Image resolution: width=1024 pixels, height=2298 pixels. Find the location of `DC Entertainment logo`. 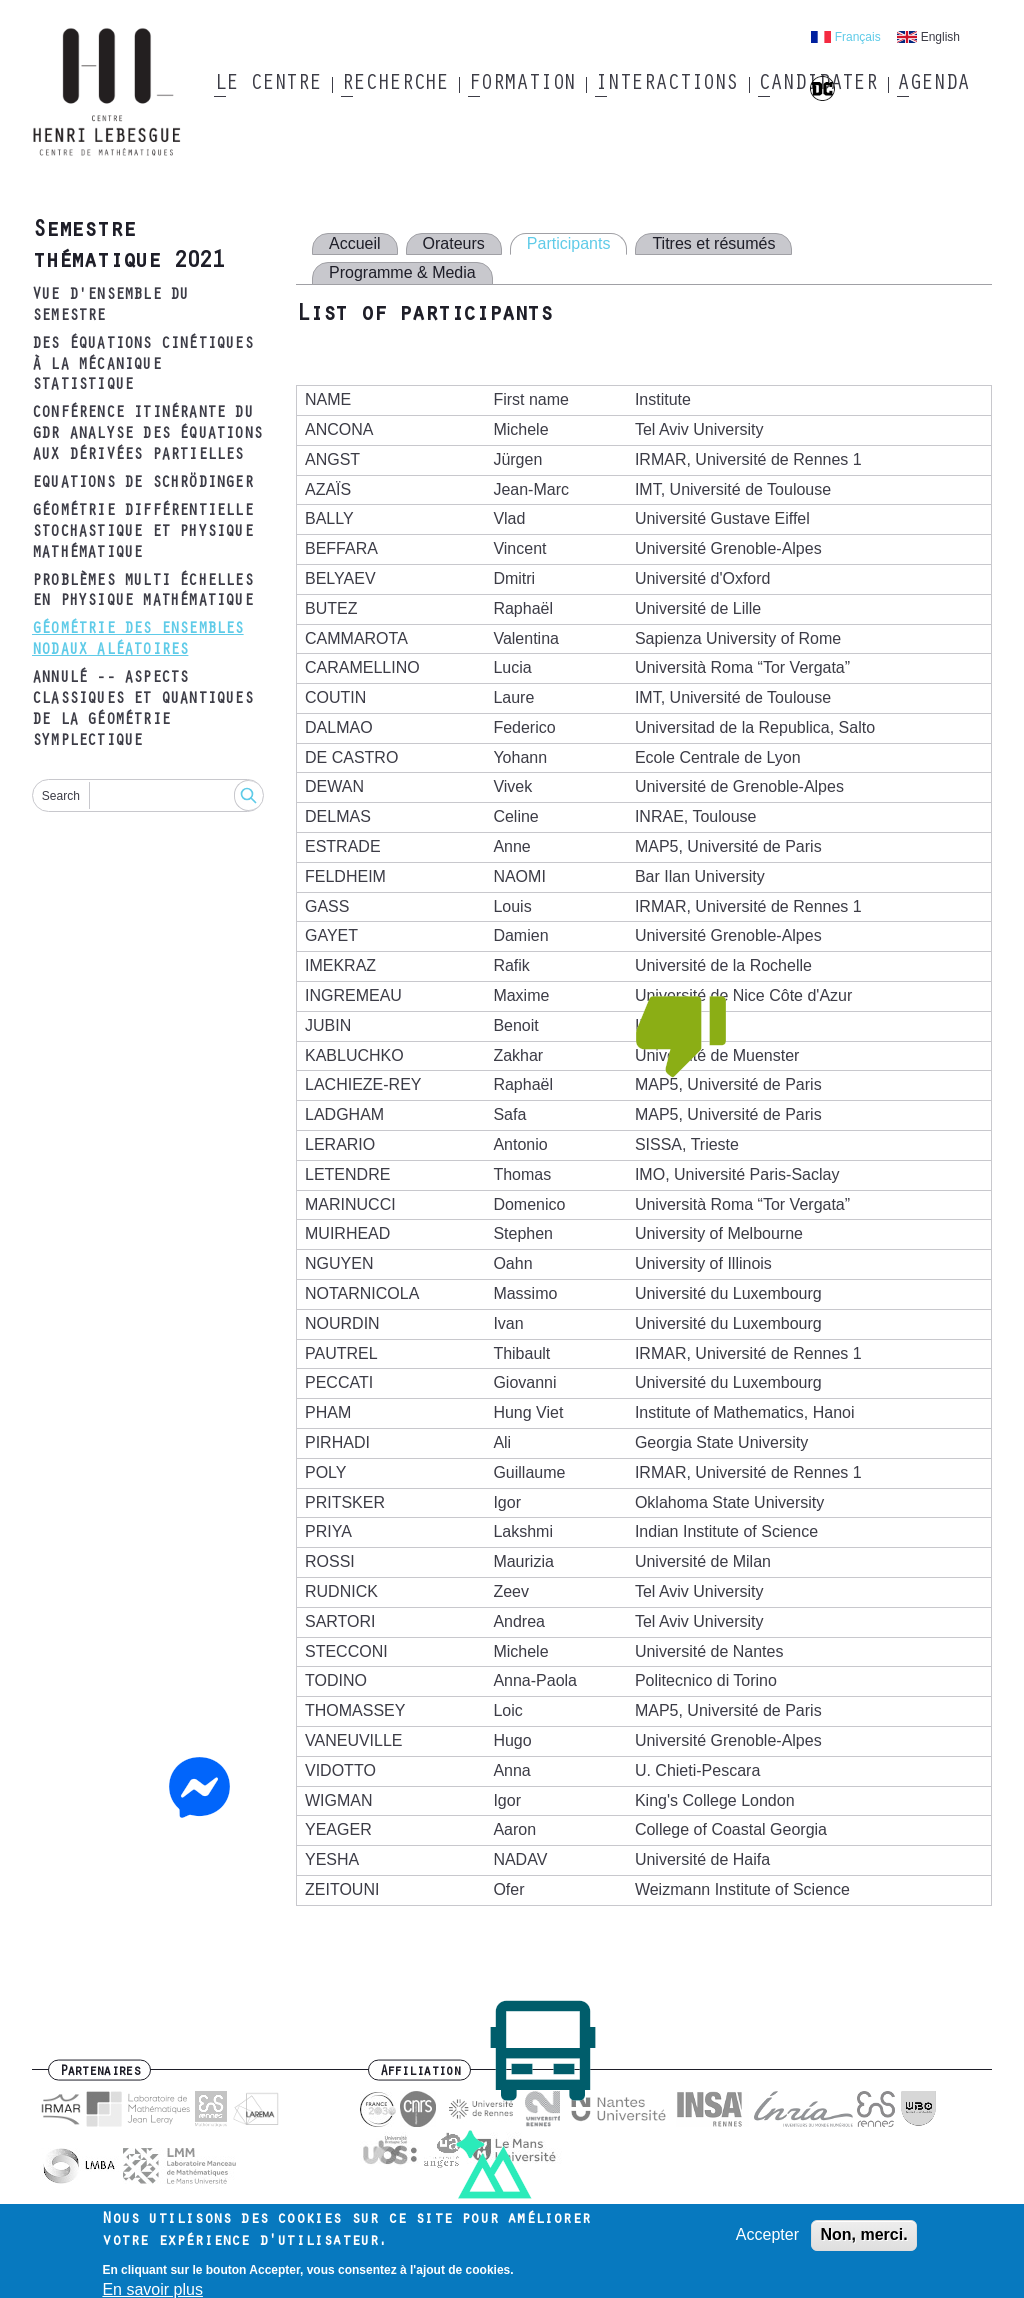

DC Entertainment logo is located at coordinates (822, 88).